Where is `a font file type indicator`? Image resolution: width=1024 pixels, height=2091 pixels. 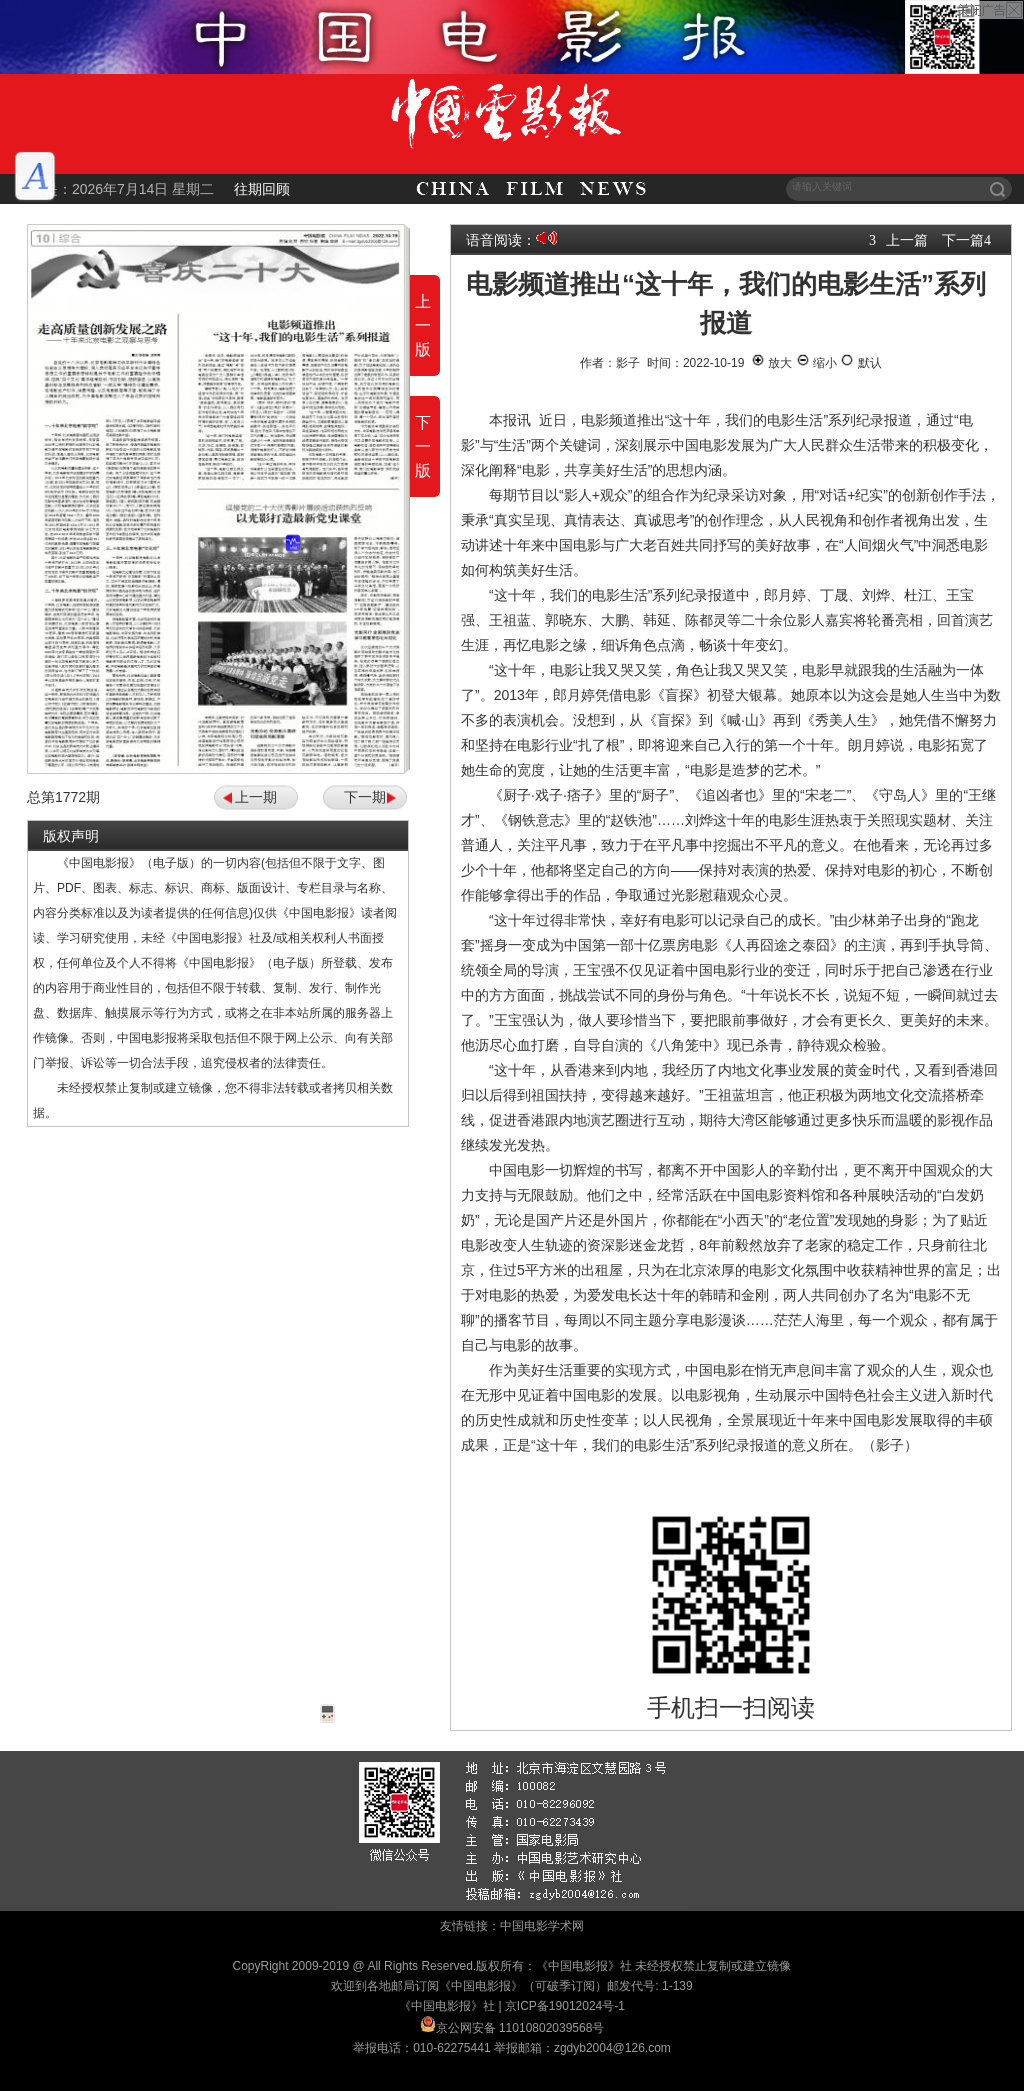 a font file type indicator is located at coordinates (35, 176).